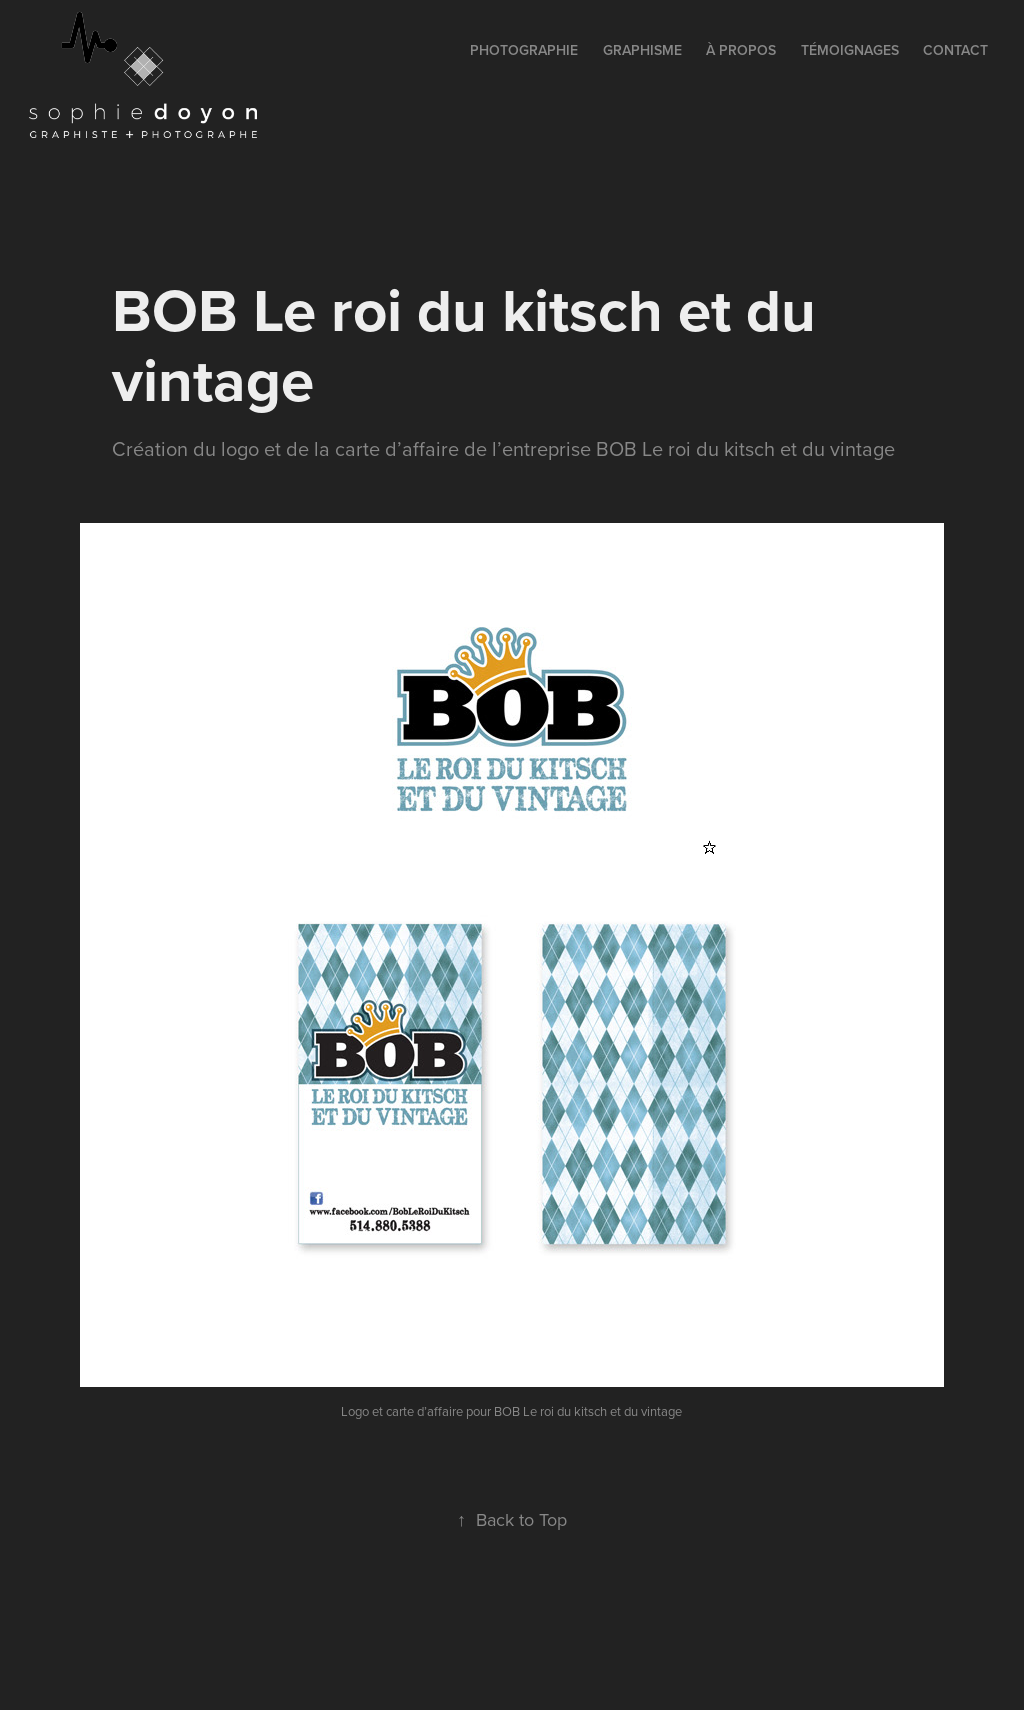 The height and width of the screenshot is (1710, 1024). What do you see at coordinates (89, 37) in the screenshot?
I see `view activity or health metrics` at bounding box center [89, 37].